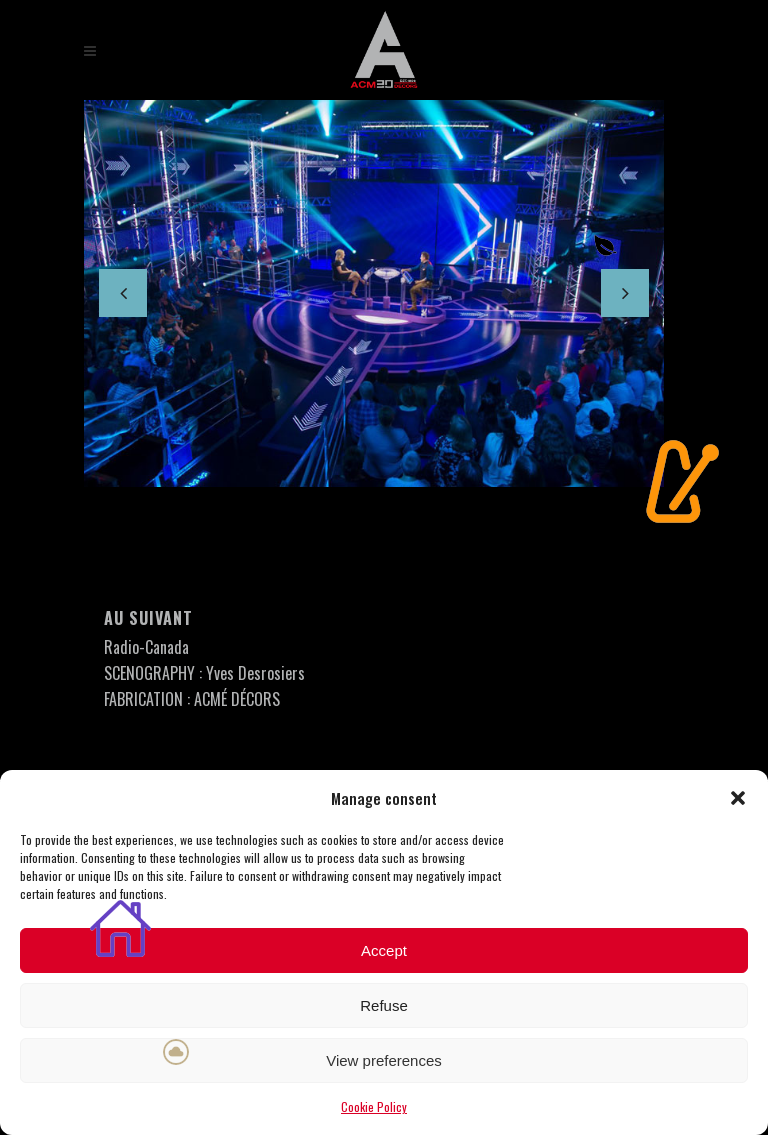 This screenshot has height=1135, width=768. I want to click on navigate to home screen, so click(120, 928).